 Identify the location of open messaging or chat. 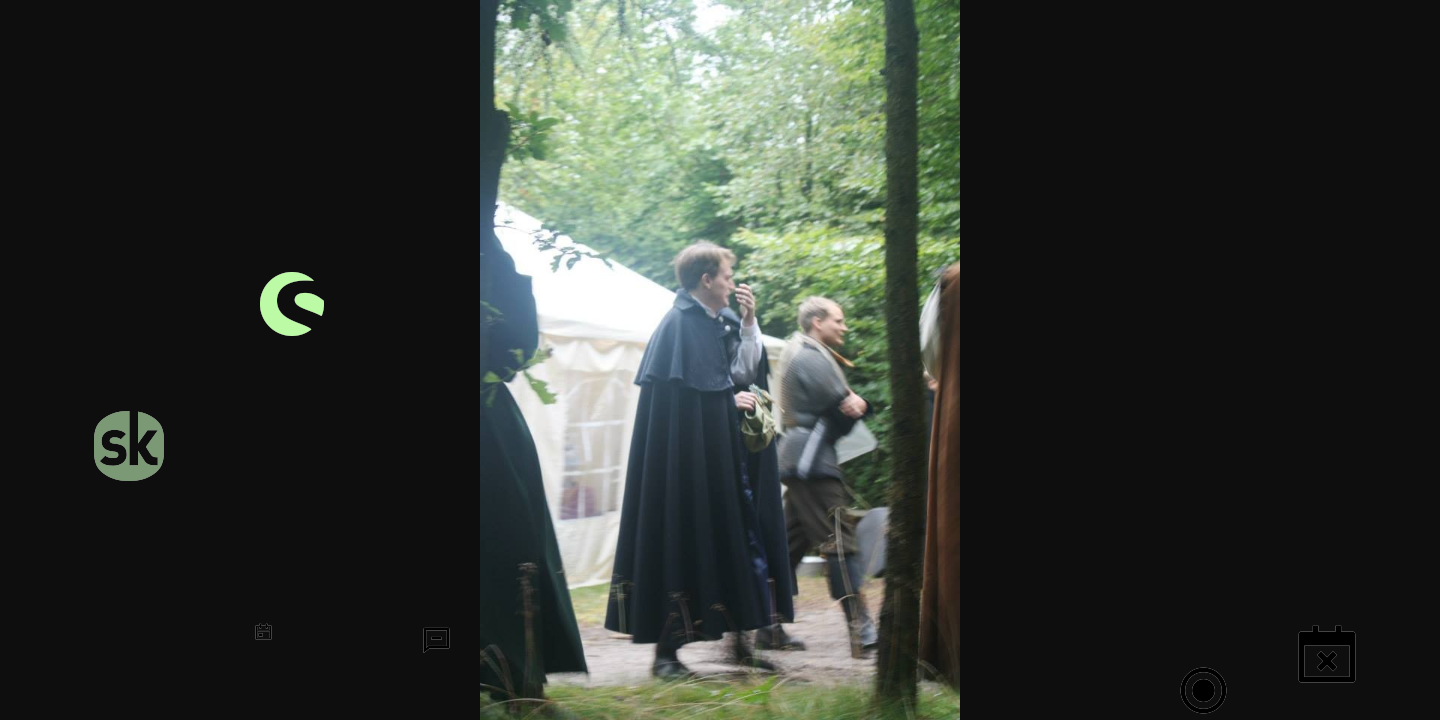
(436, 639).